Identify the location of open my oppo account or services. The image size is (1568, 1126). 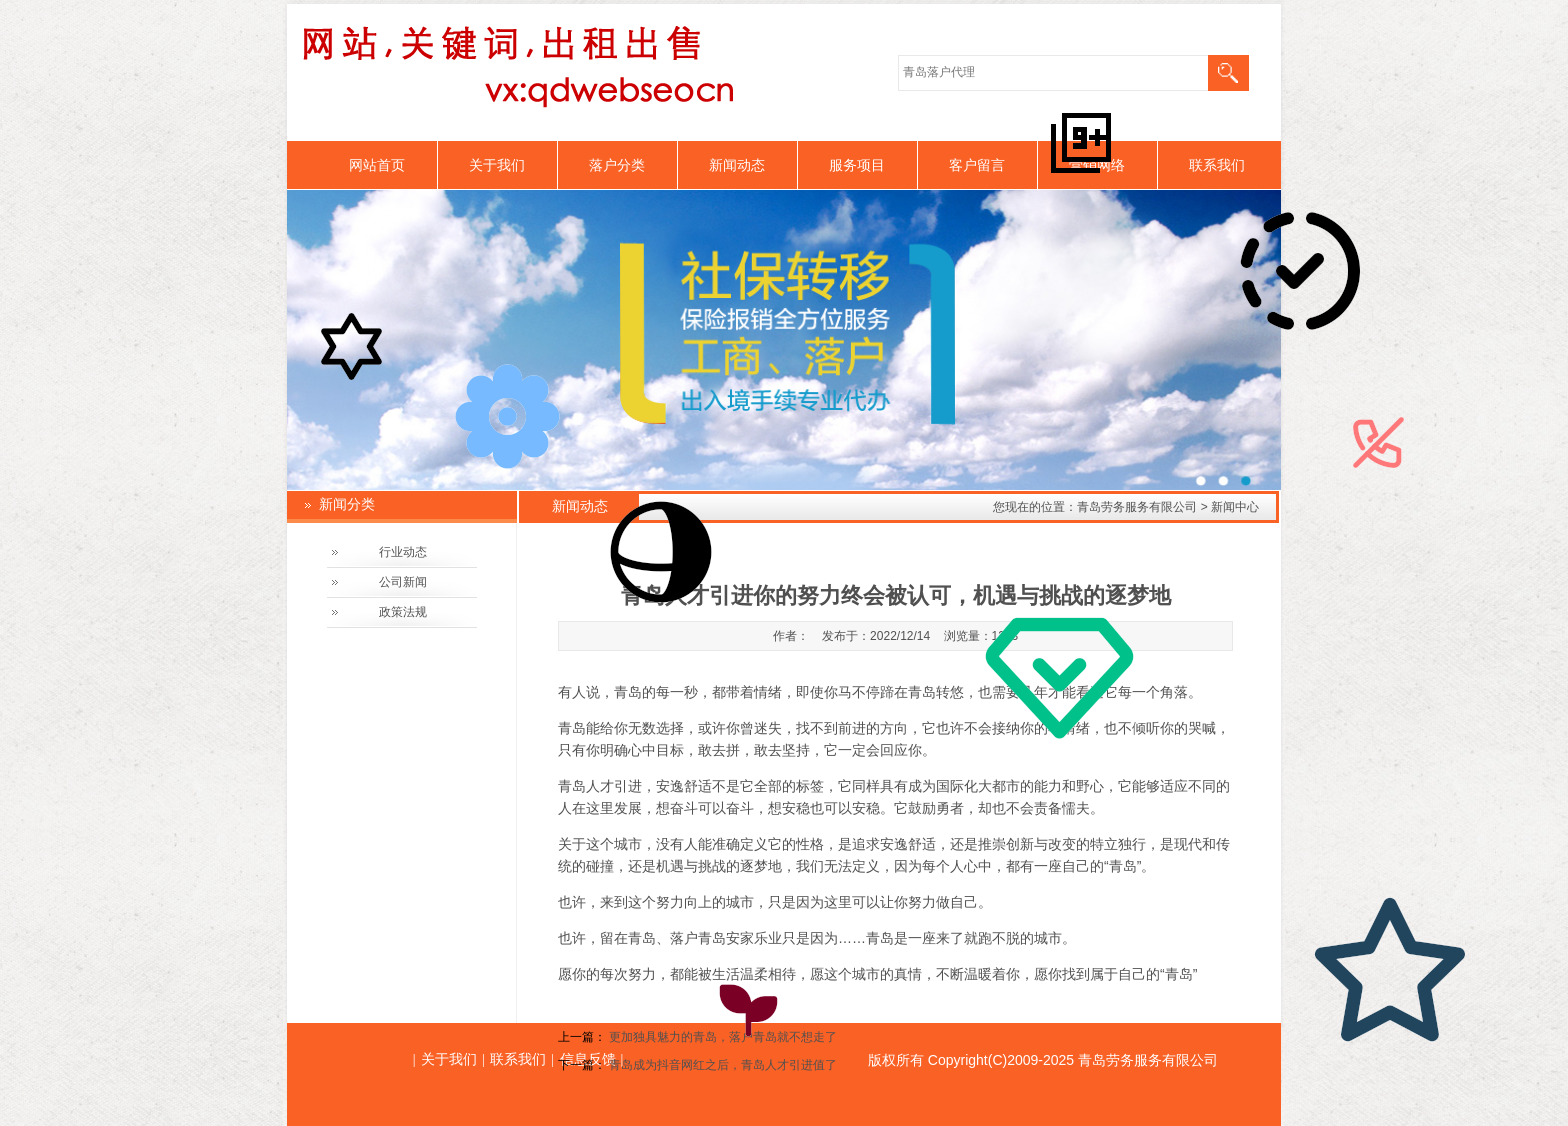
(1059, 671).